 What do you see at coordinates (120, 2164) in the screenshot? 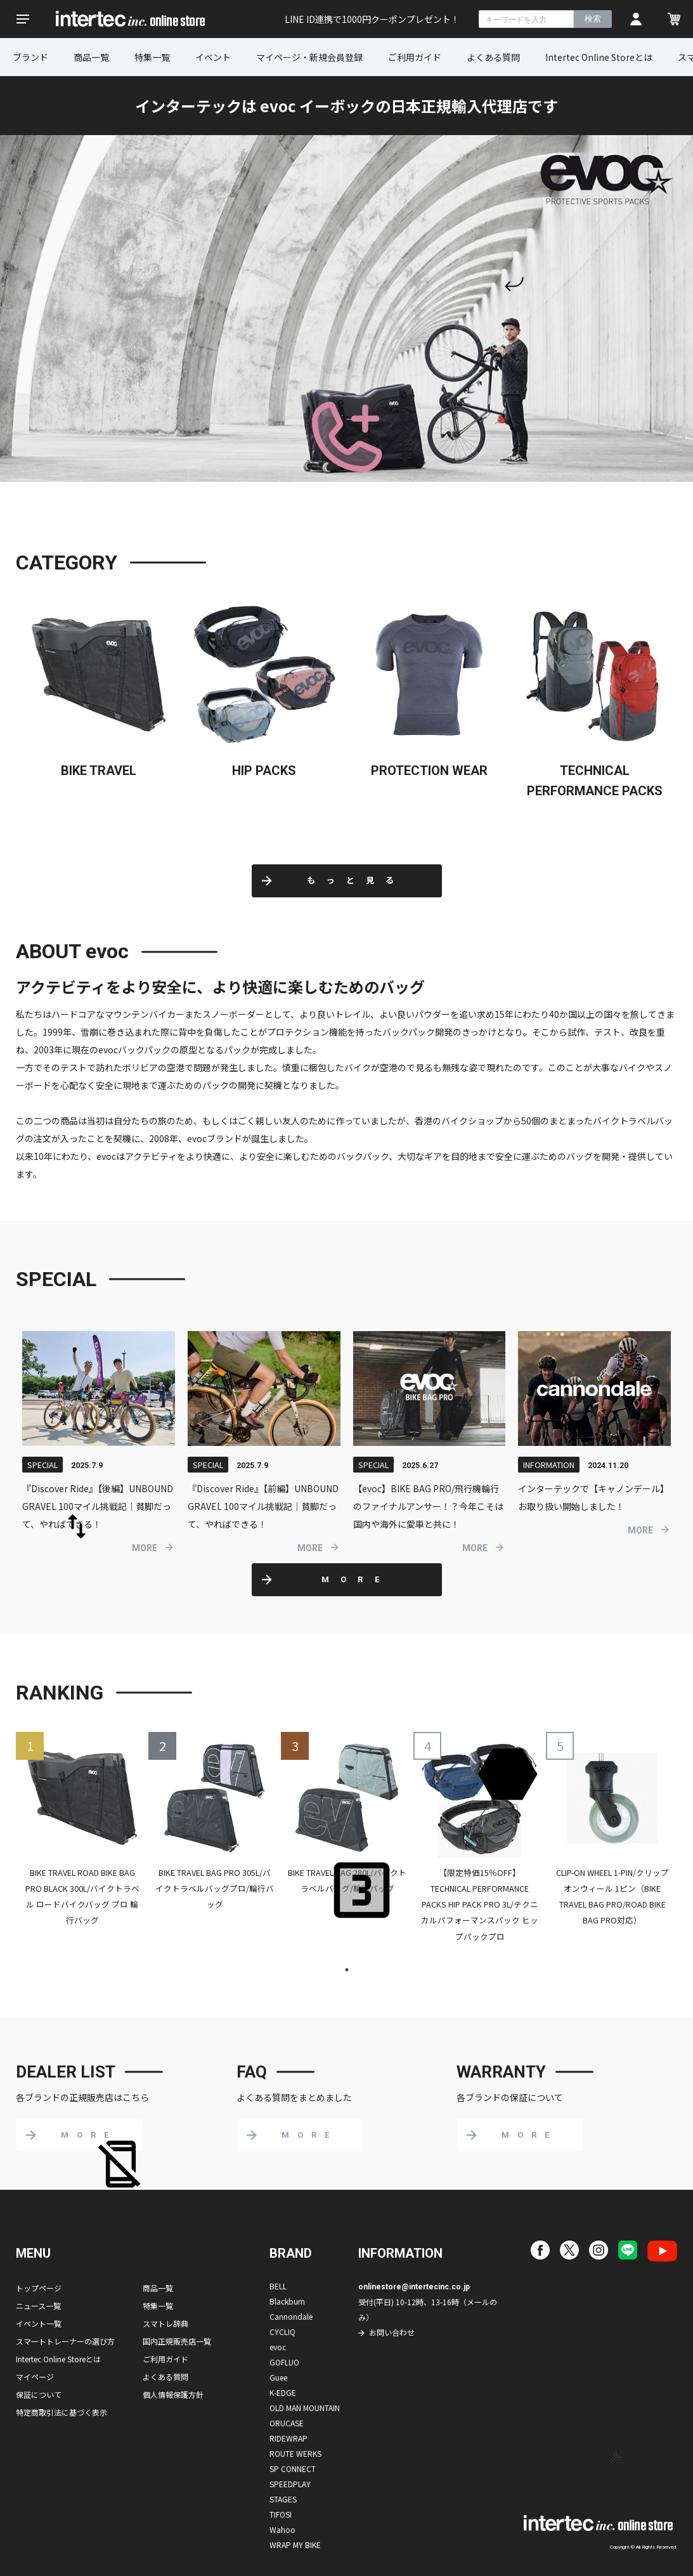
I see `no cell phone signal or service` at bounding box center [120, 2164].